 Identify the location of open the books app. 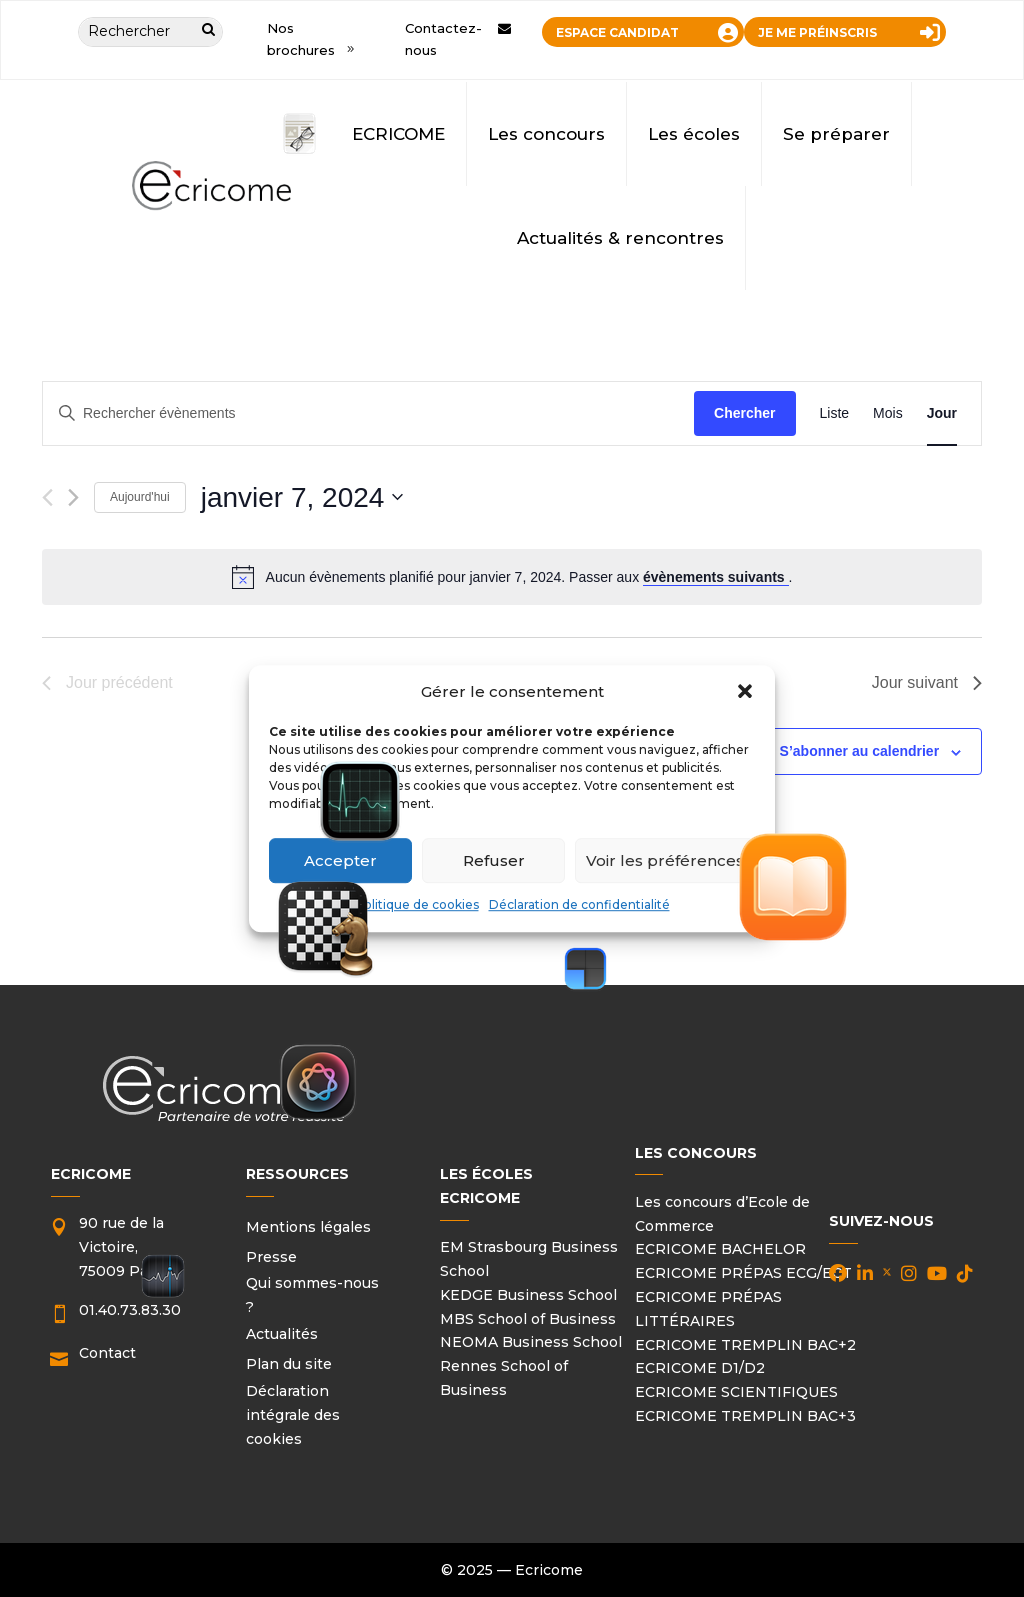
(793, 887).